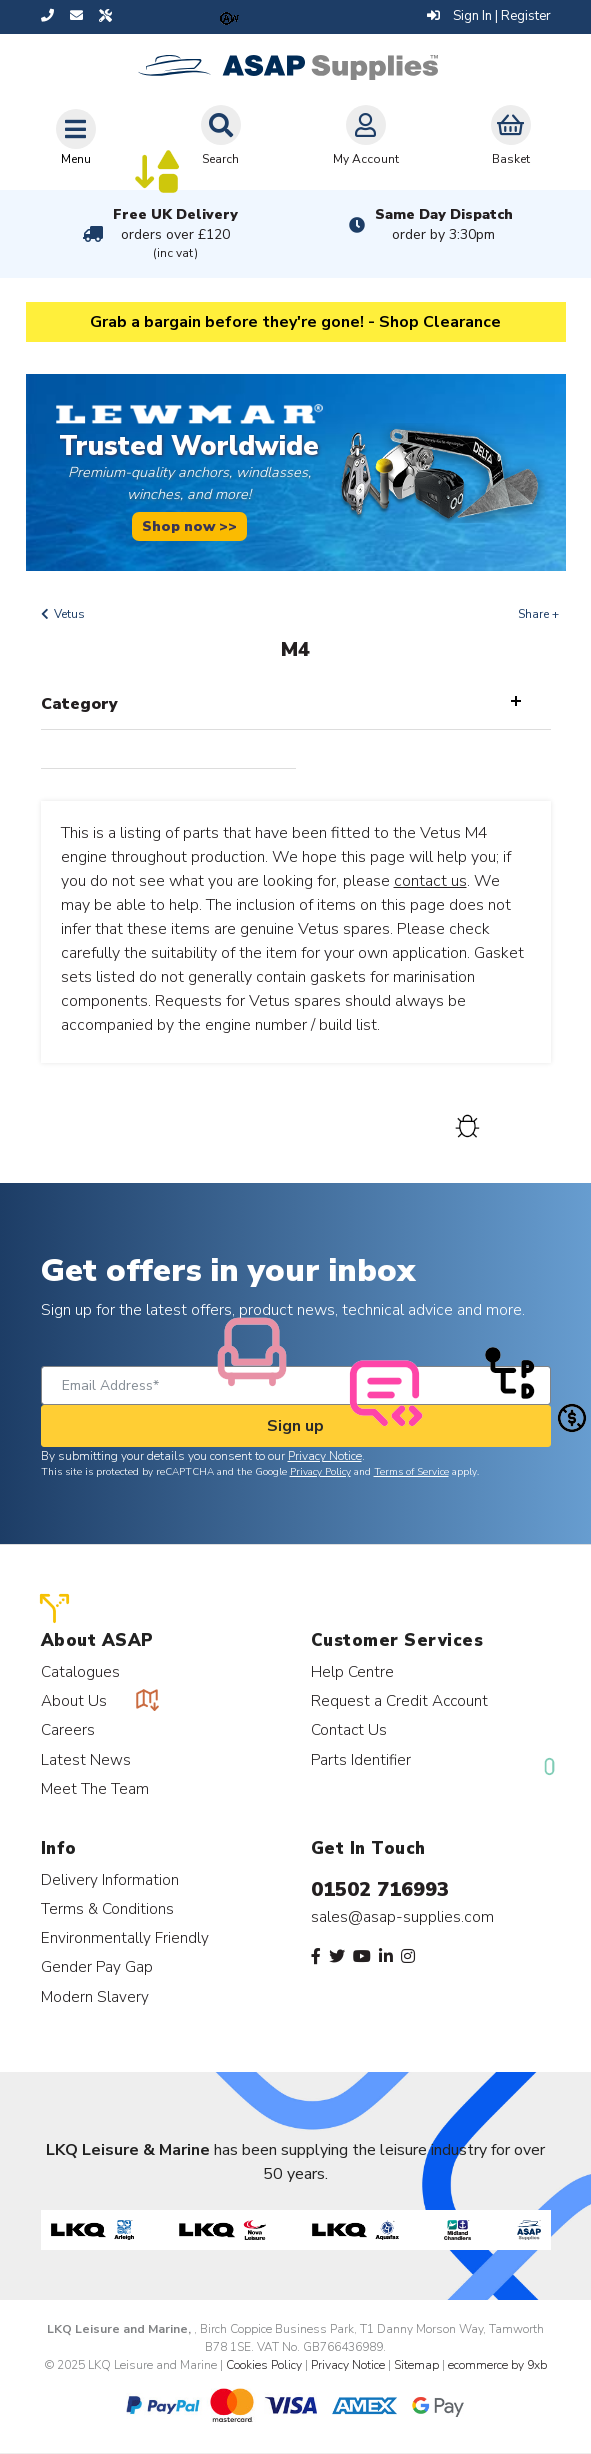  I want to click on browse furniture or home decor items, so click(252, 1352).